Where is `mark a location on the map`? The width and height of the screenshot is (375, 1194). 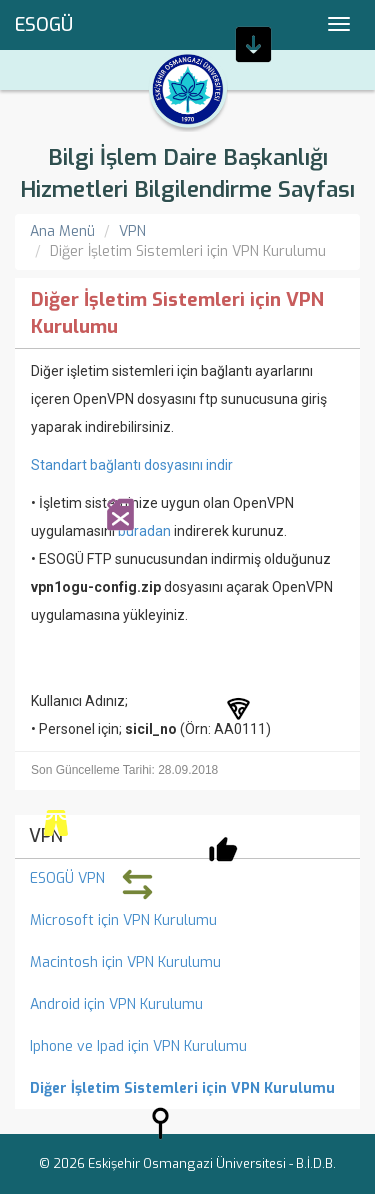 mark a location on the map is located at coordinates (160, 1123).